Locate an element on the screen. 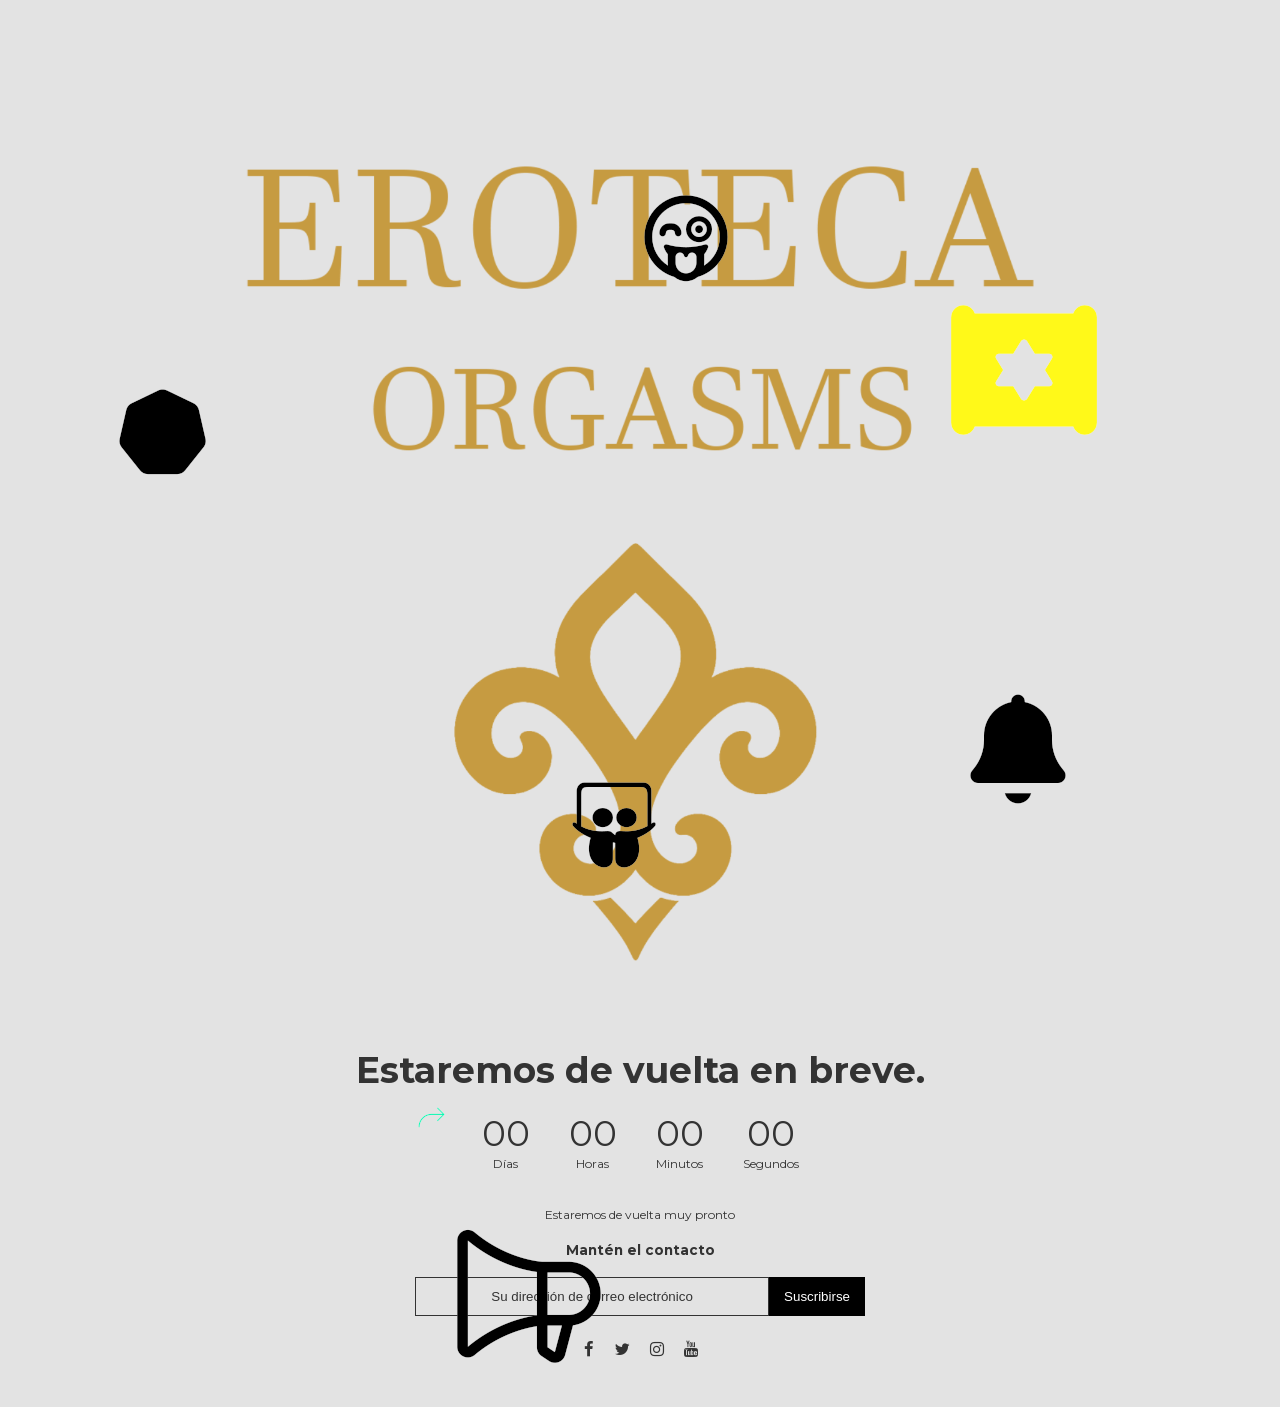 Image resolution: width=1280 pixels, height=1407 pixels. a seven-sided shape indicator or badge container is located at coordinates (162, 434).